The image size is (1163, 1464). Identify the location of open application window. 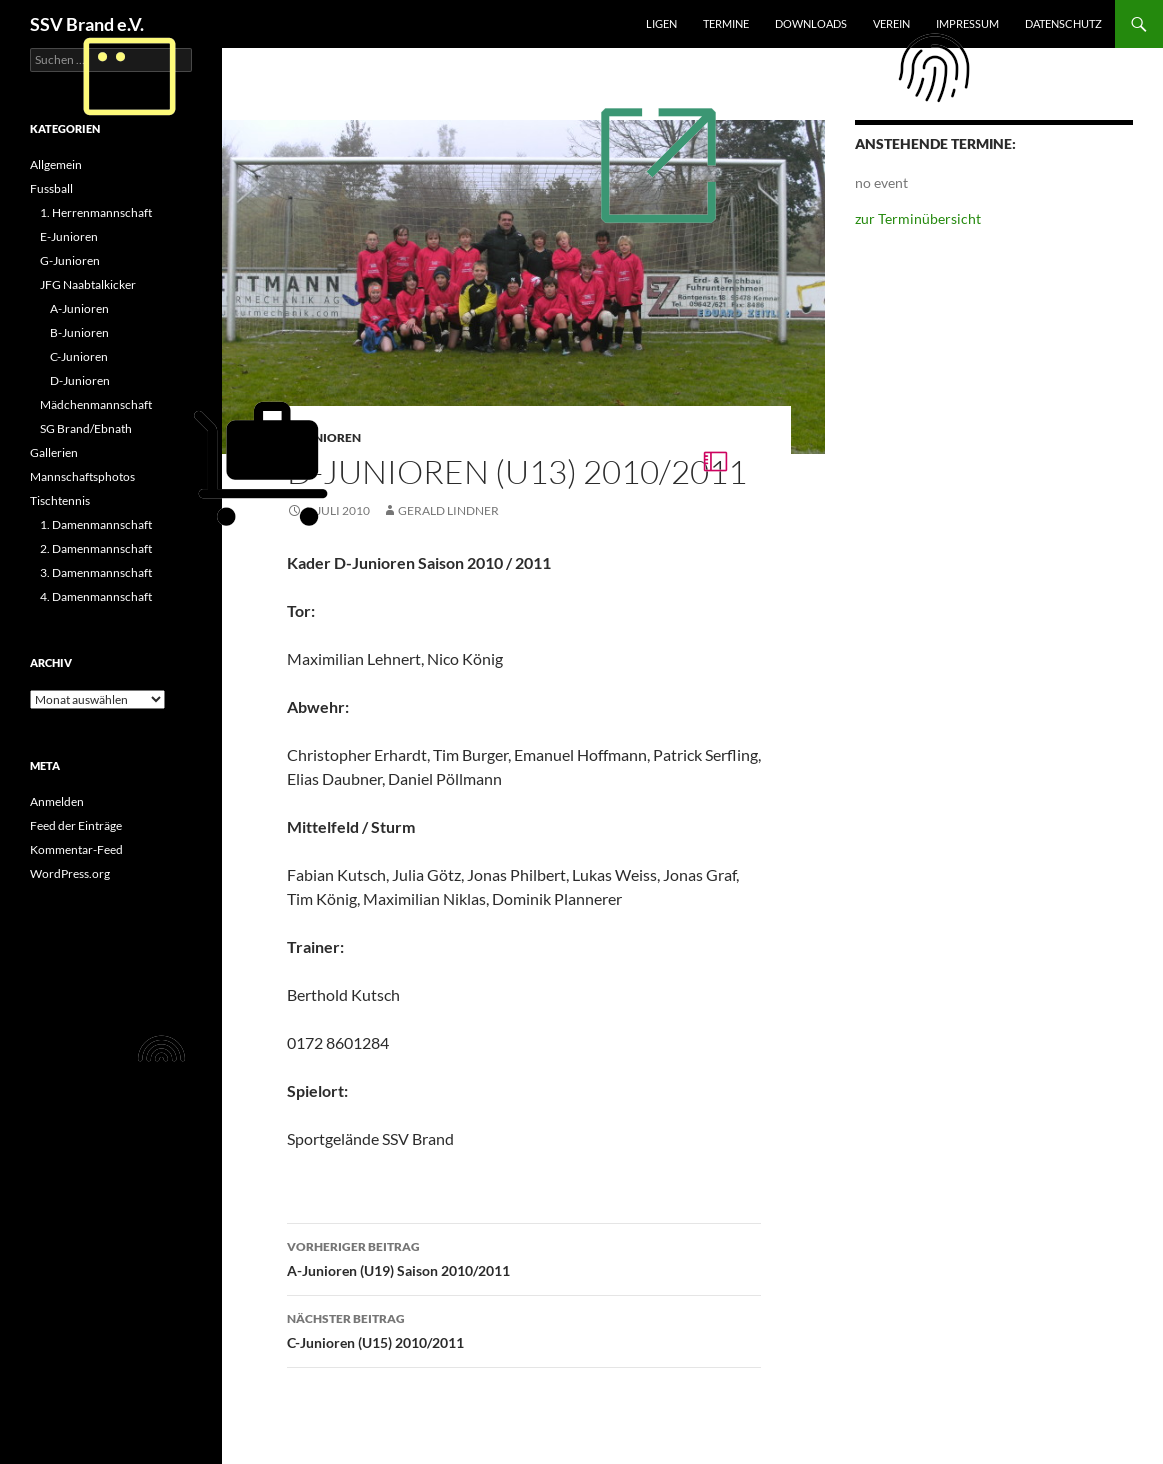
(129, 76).